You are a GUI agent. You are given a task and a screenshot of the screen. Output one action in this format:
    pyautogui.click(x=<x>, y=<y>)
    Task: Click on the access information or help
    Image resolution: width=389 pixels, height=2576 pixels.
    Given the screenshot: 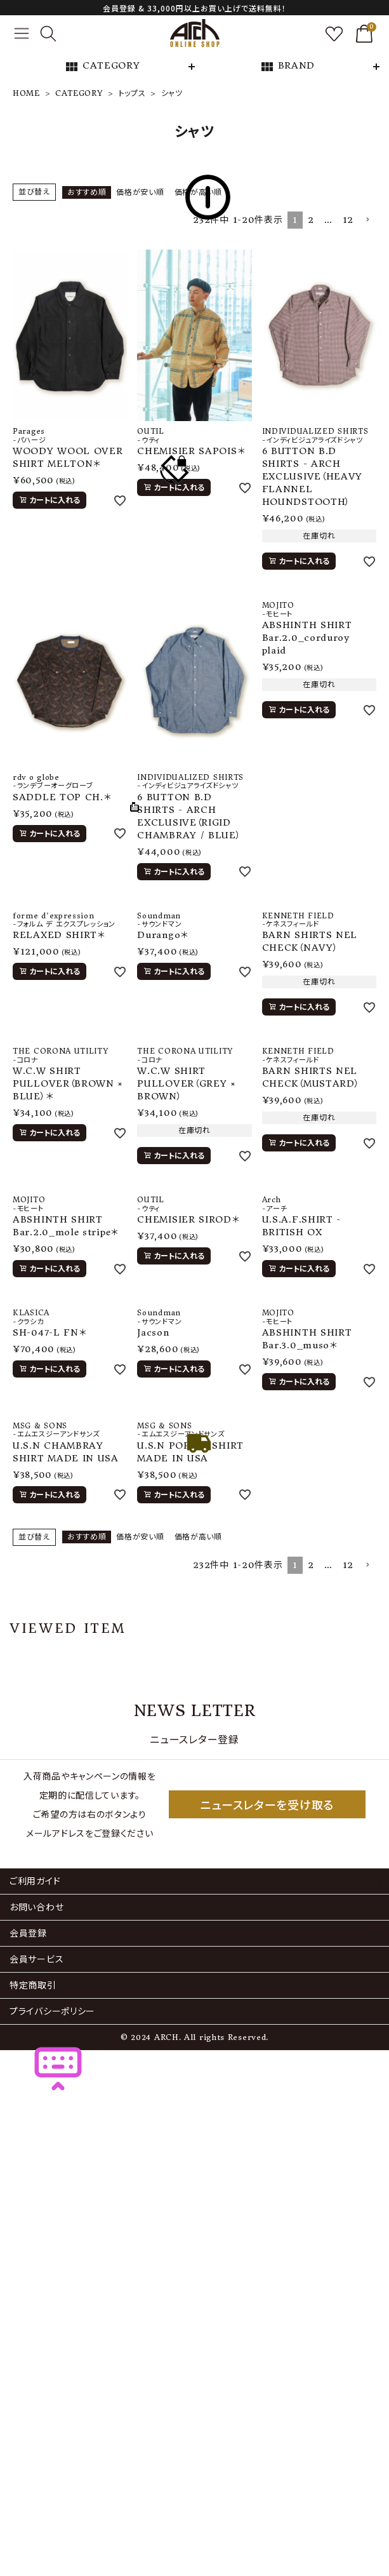 What is the action you would take?
    pyautogui.click(x=208, y=197)
    